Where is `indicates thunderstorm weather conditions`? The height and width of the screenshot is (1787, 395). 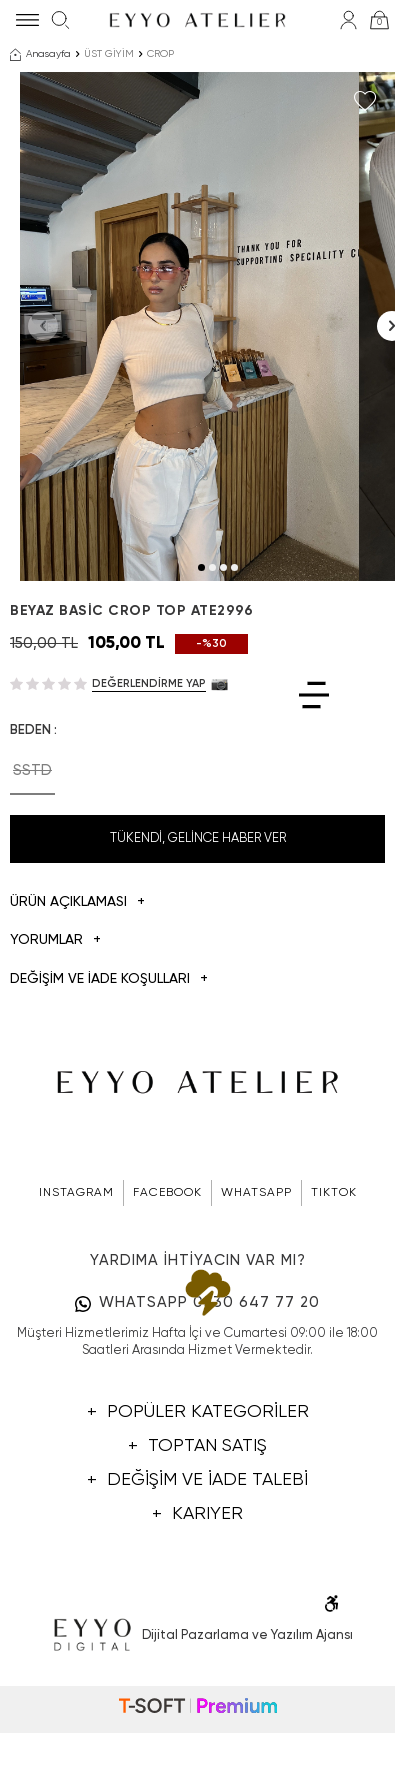 indicates thunderstorm weather conditions is located at coordinates (208, 1292).